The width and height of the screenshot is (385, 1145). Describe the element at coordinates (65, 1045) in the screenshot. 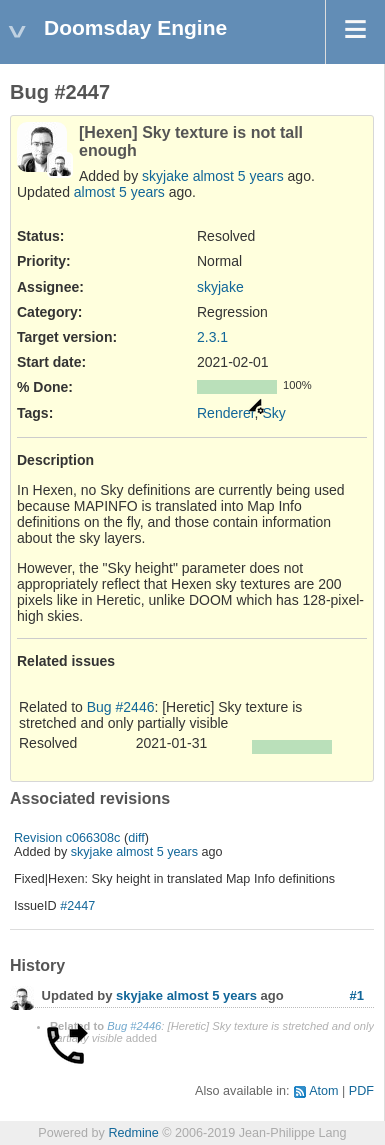

I see `call forwarding is enabled` at that location.